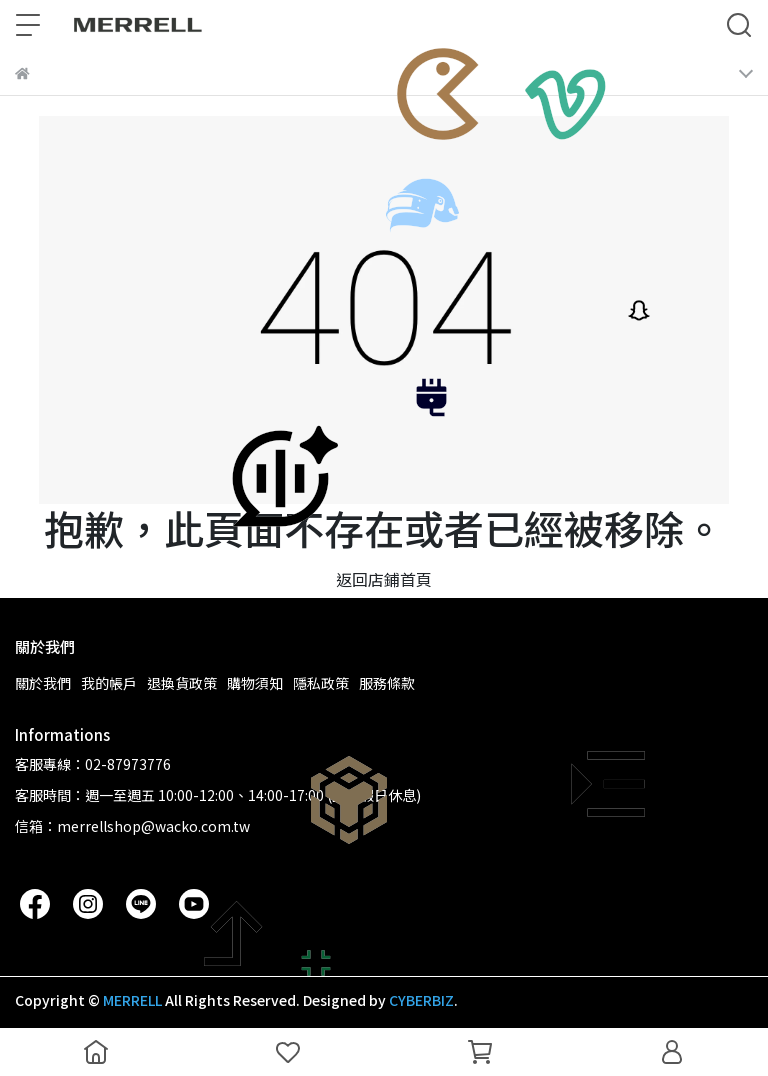  Describe the element at coordinates (232, 937) in the screenshot. I see `turn right then continue forward` at that location.